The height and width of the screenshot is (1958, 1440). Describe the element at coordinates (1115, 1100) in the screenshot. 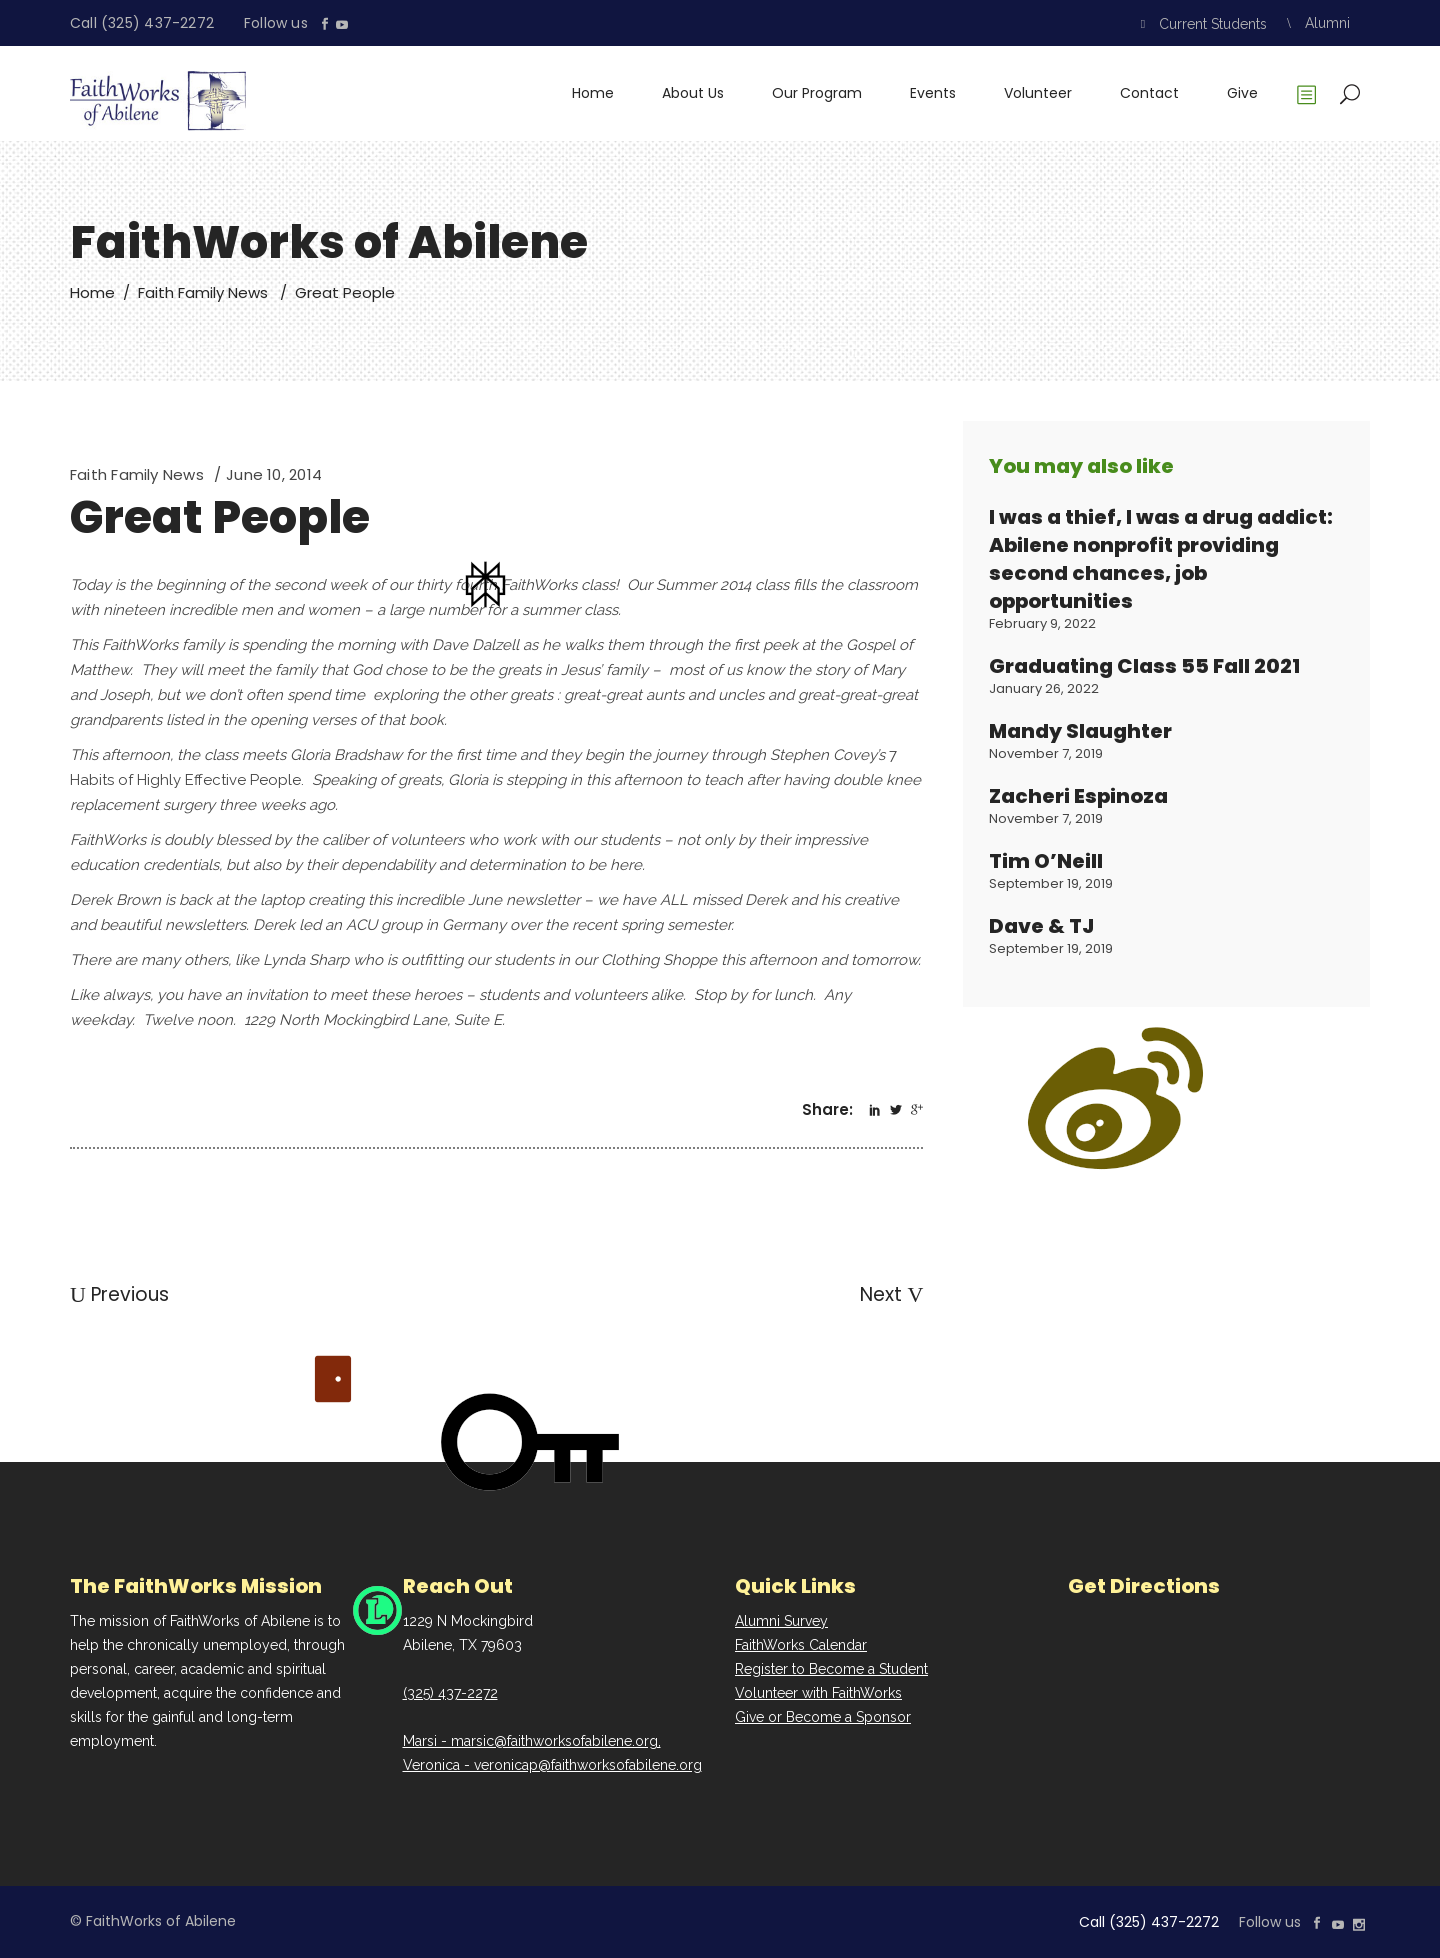

I see `open Weibo app` at that location.